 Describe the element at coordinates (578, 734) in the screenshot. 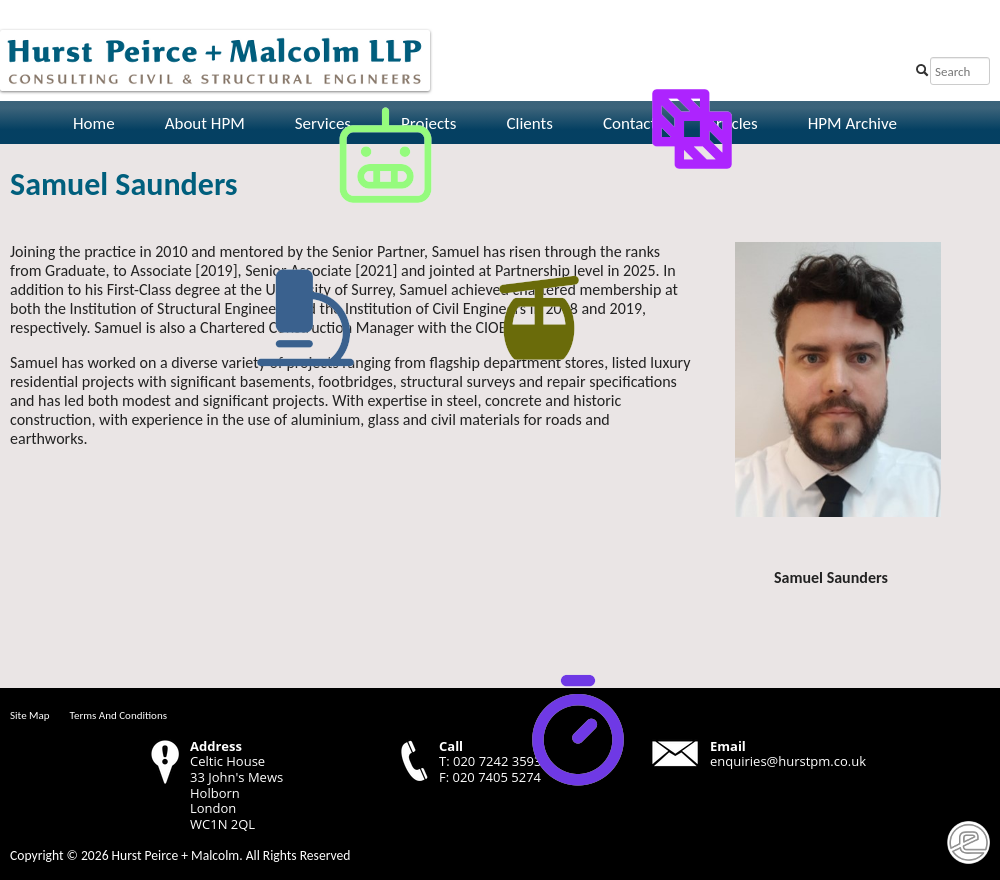

I see `set or view a countdown timer` at that location.